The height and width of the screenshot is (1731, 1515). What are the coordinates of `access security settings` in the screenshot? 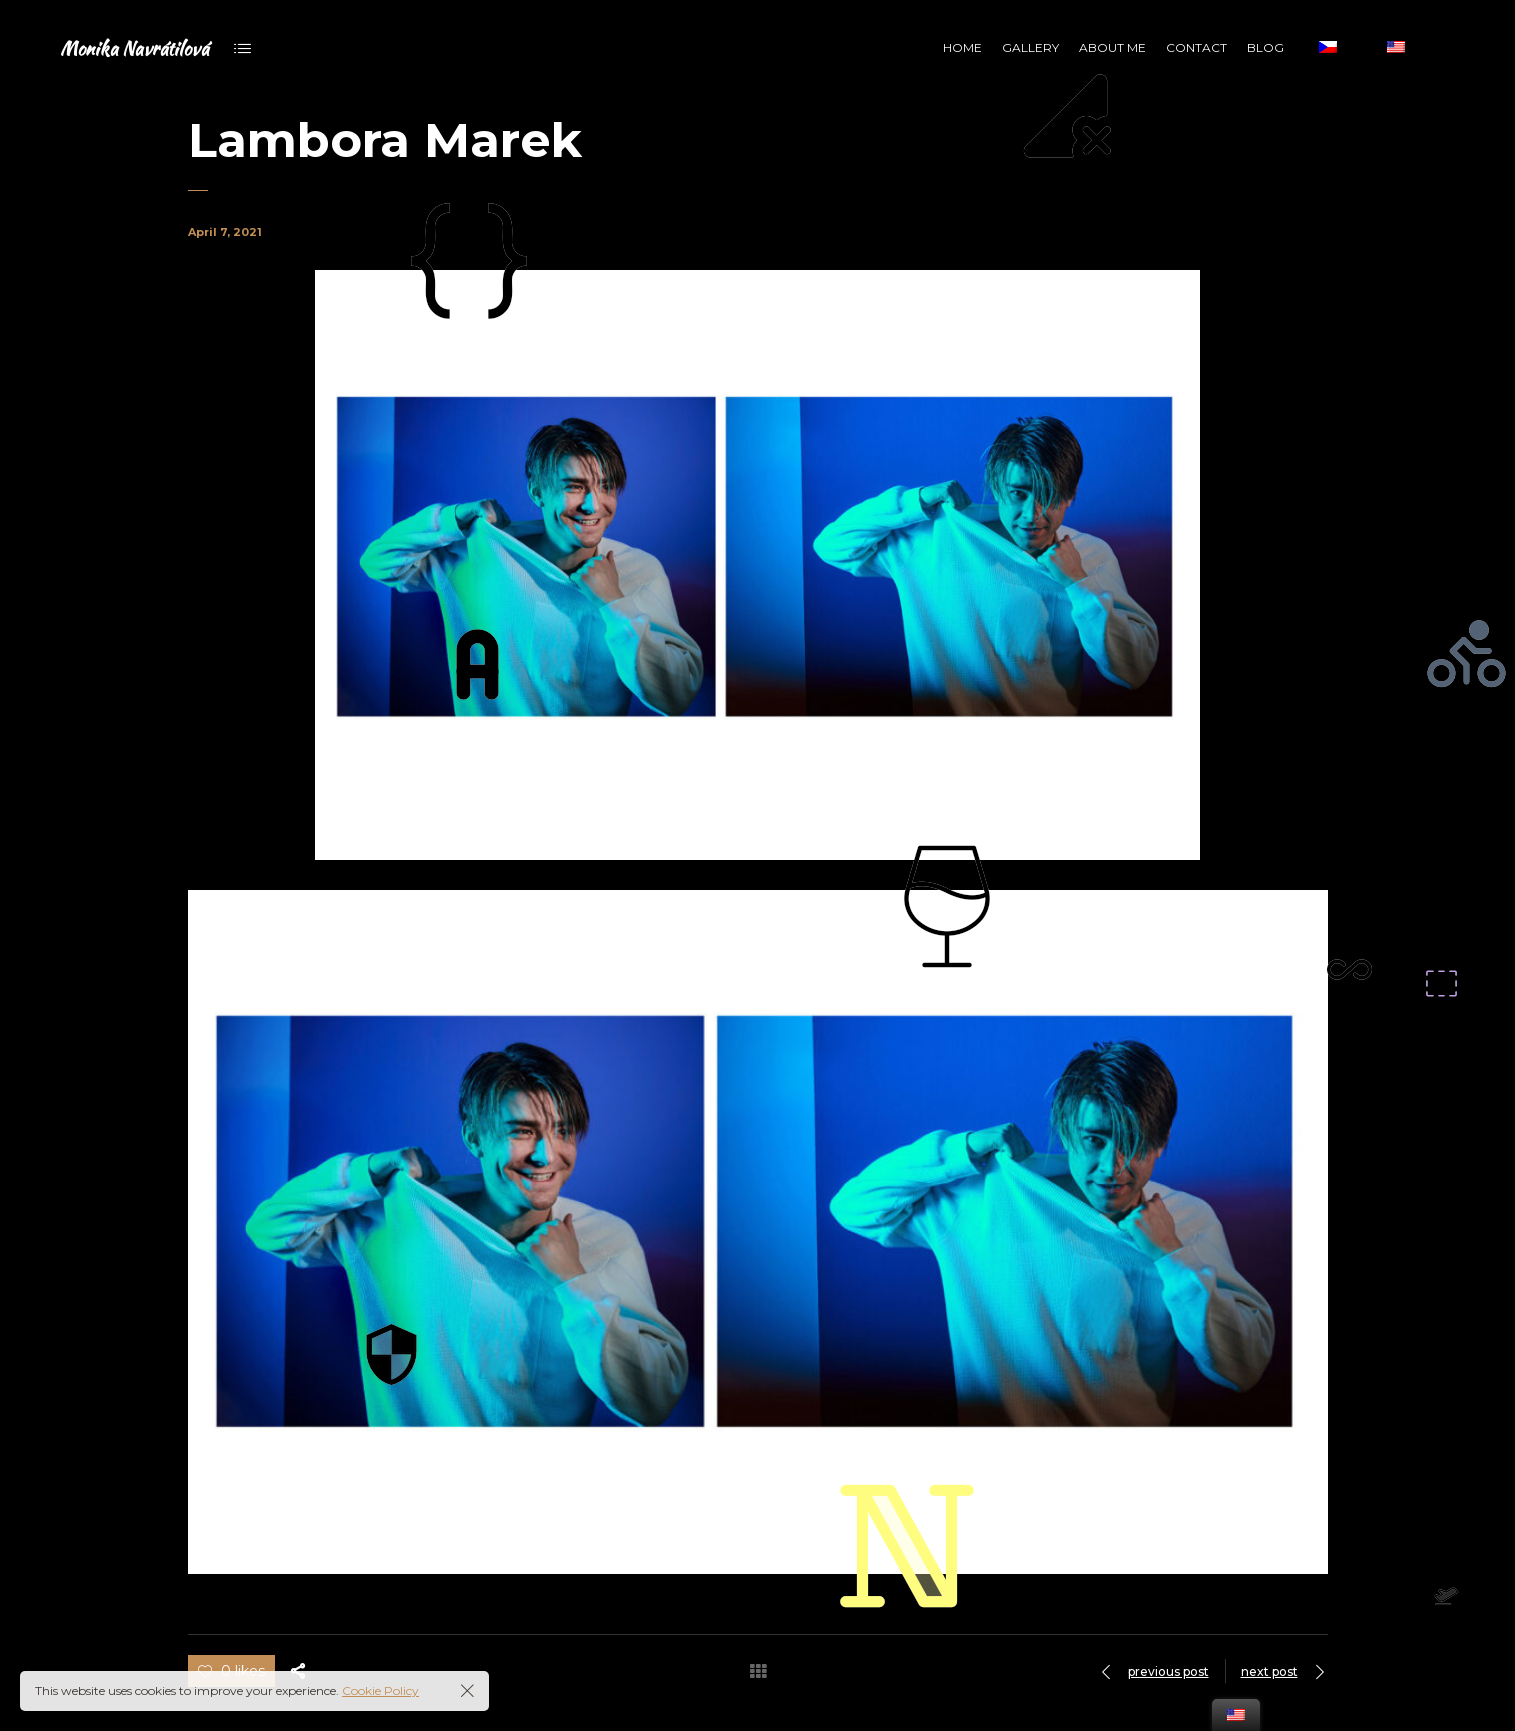 It's located at (391, 1354).